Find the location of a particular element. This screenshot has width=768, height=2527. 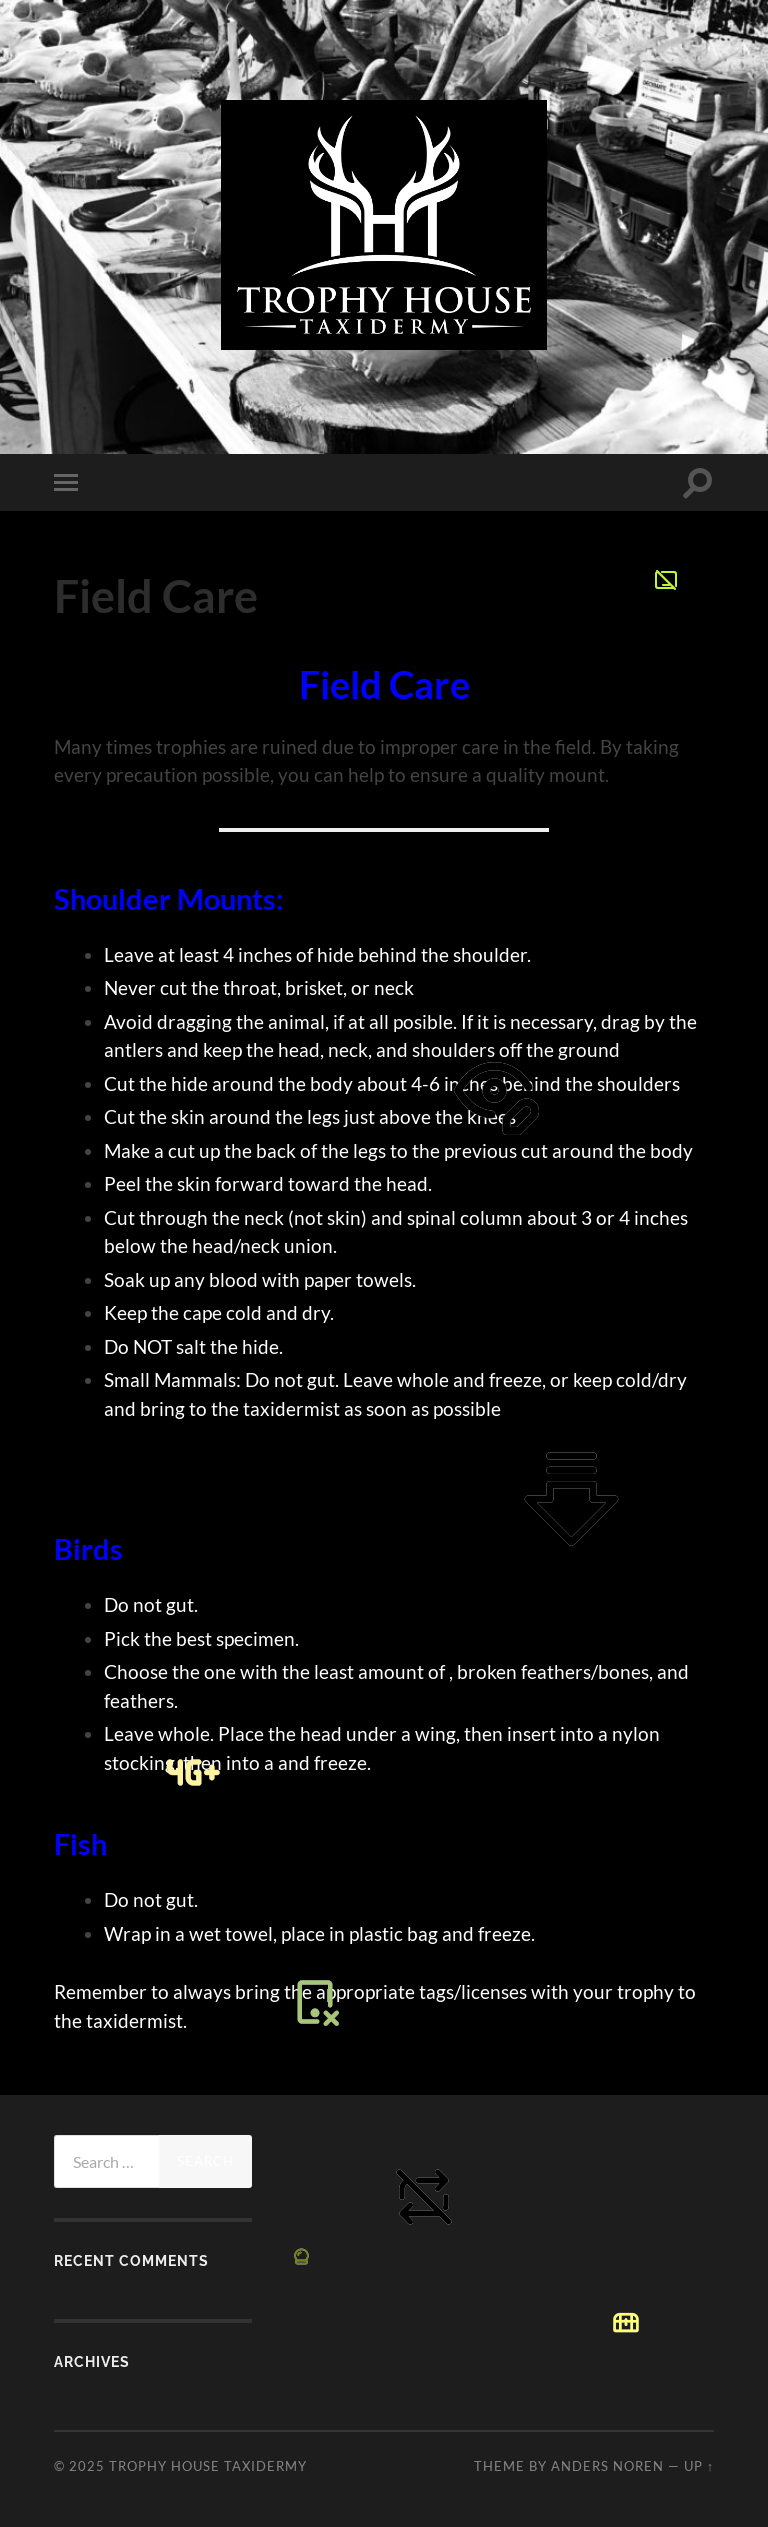

access fortune or prediction features is located at coordinates (301, 2256).